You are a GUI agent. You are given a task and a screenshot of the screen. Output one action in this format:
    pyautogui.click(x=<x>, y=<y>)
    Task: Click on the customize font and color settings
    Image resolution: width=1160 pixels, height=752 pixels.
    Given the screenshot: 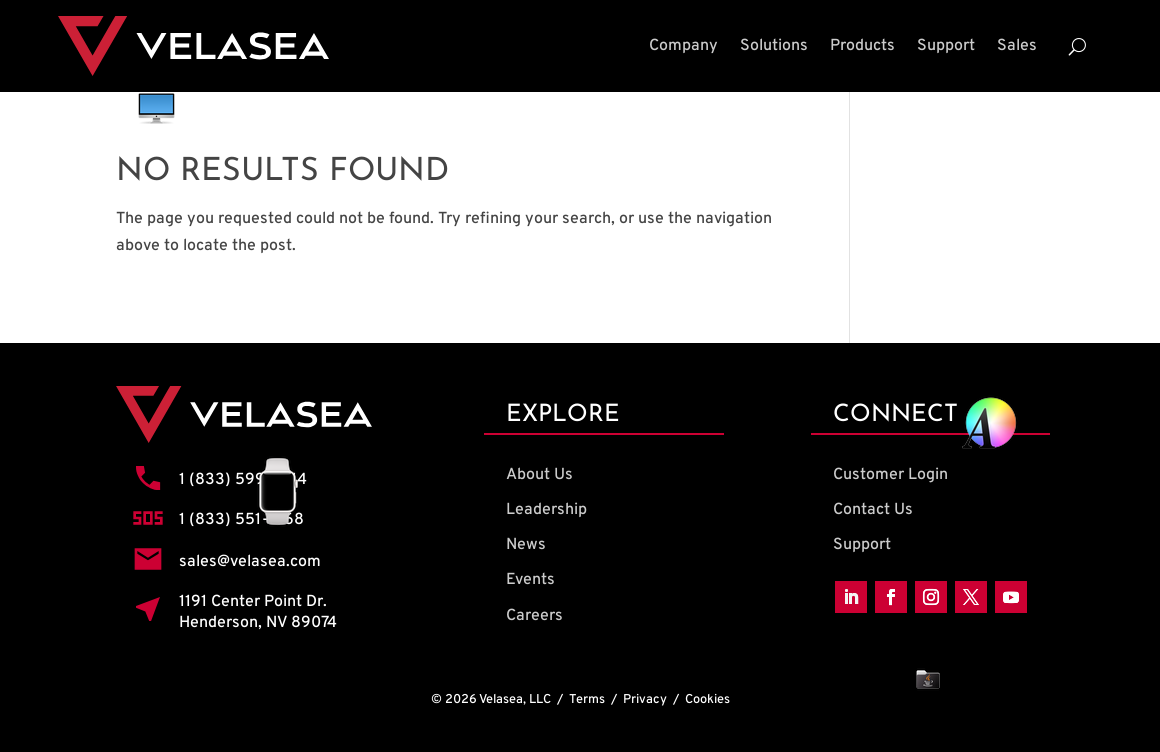 What is the action you would take?
    pyautogui.click(x=989, y=419)
    